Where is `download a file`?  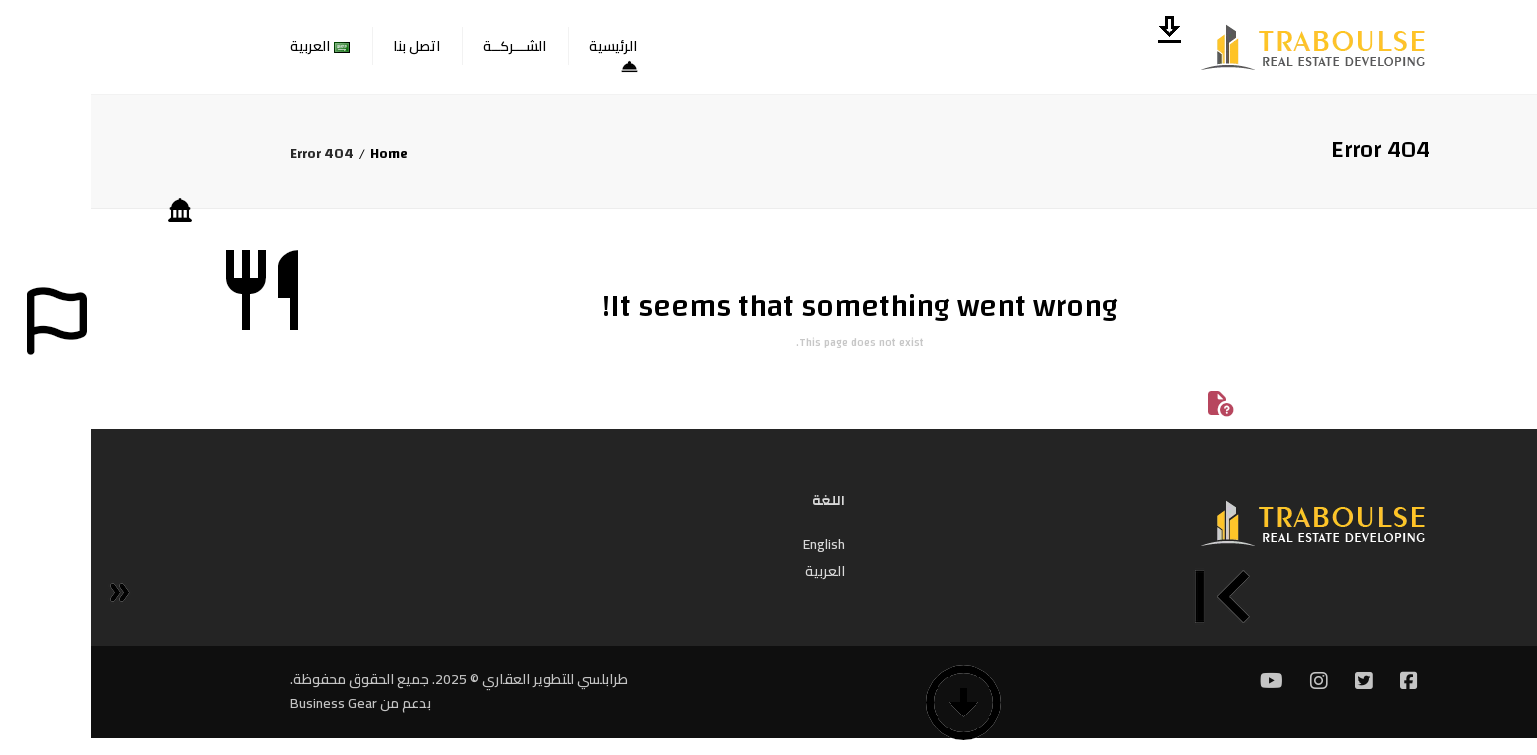
download a file is located at coordinates (1169, 30).